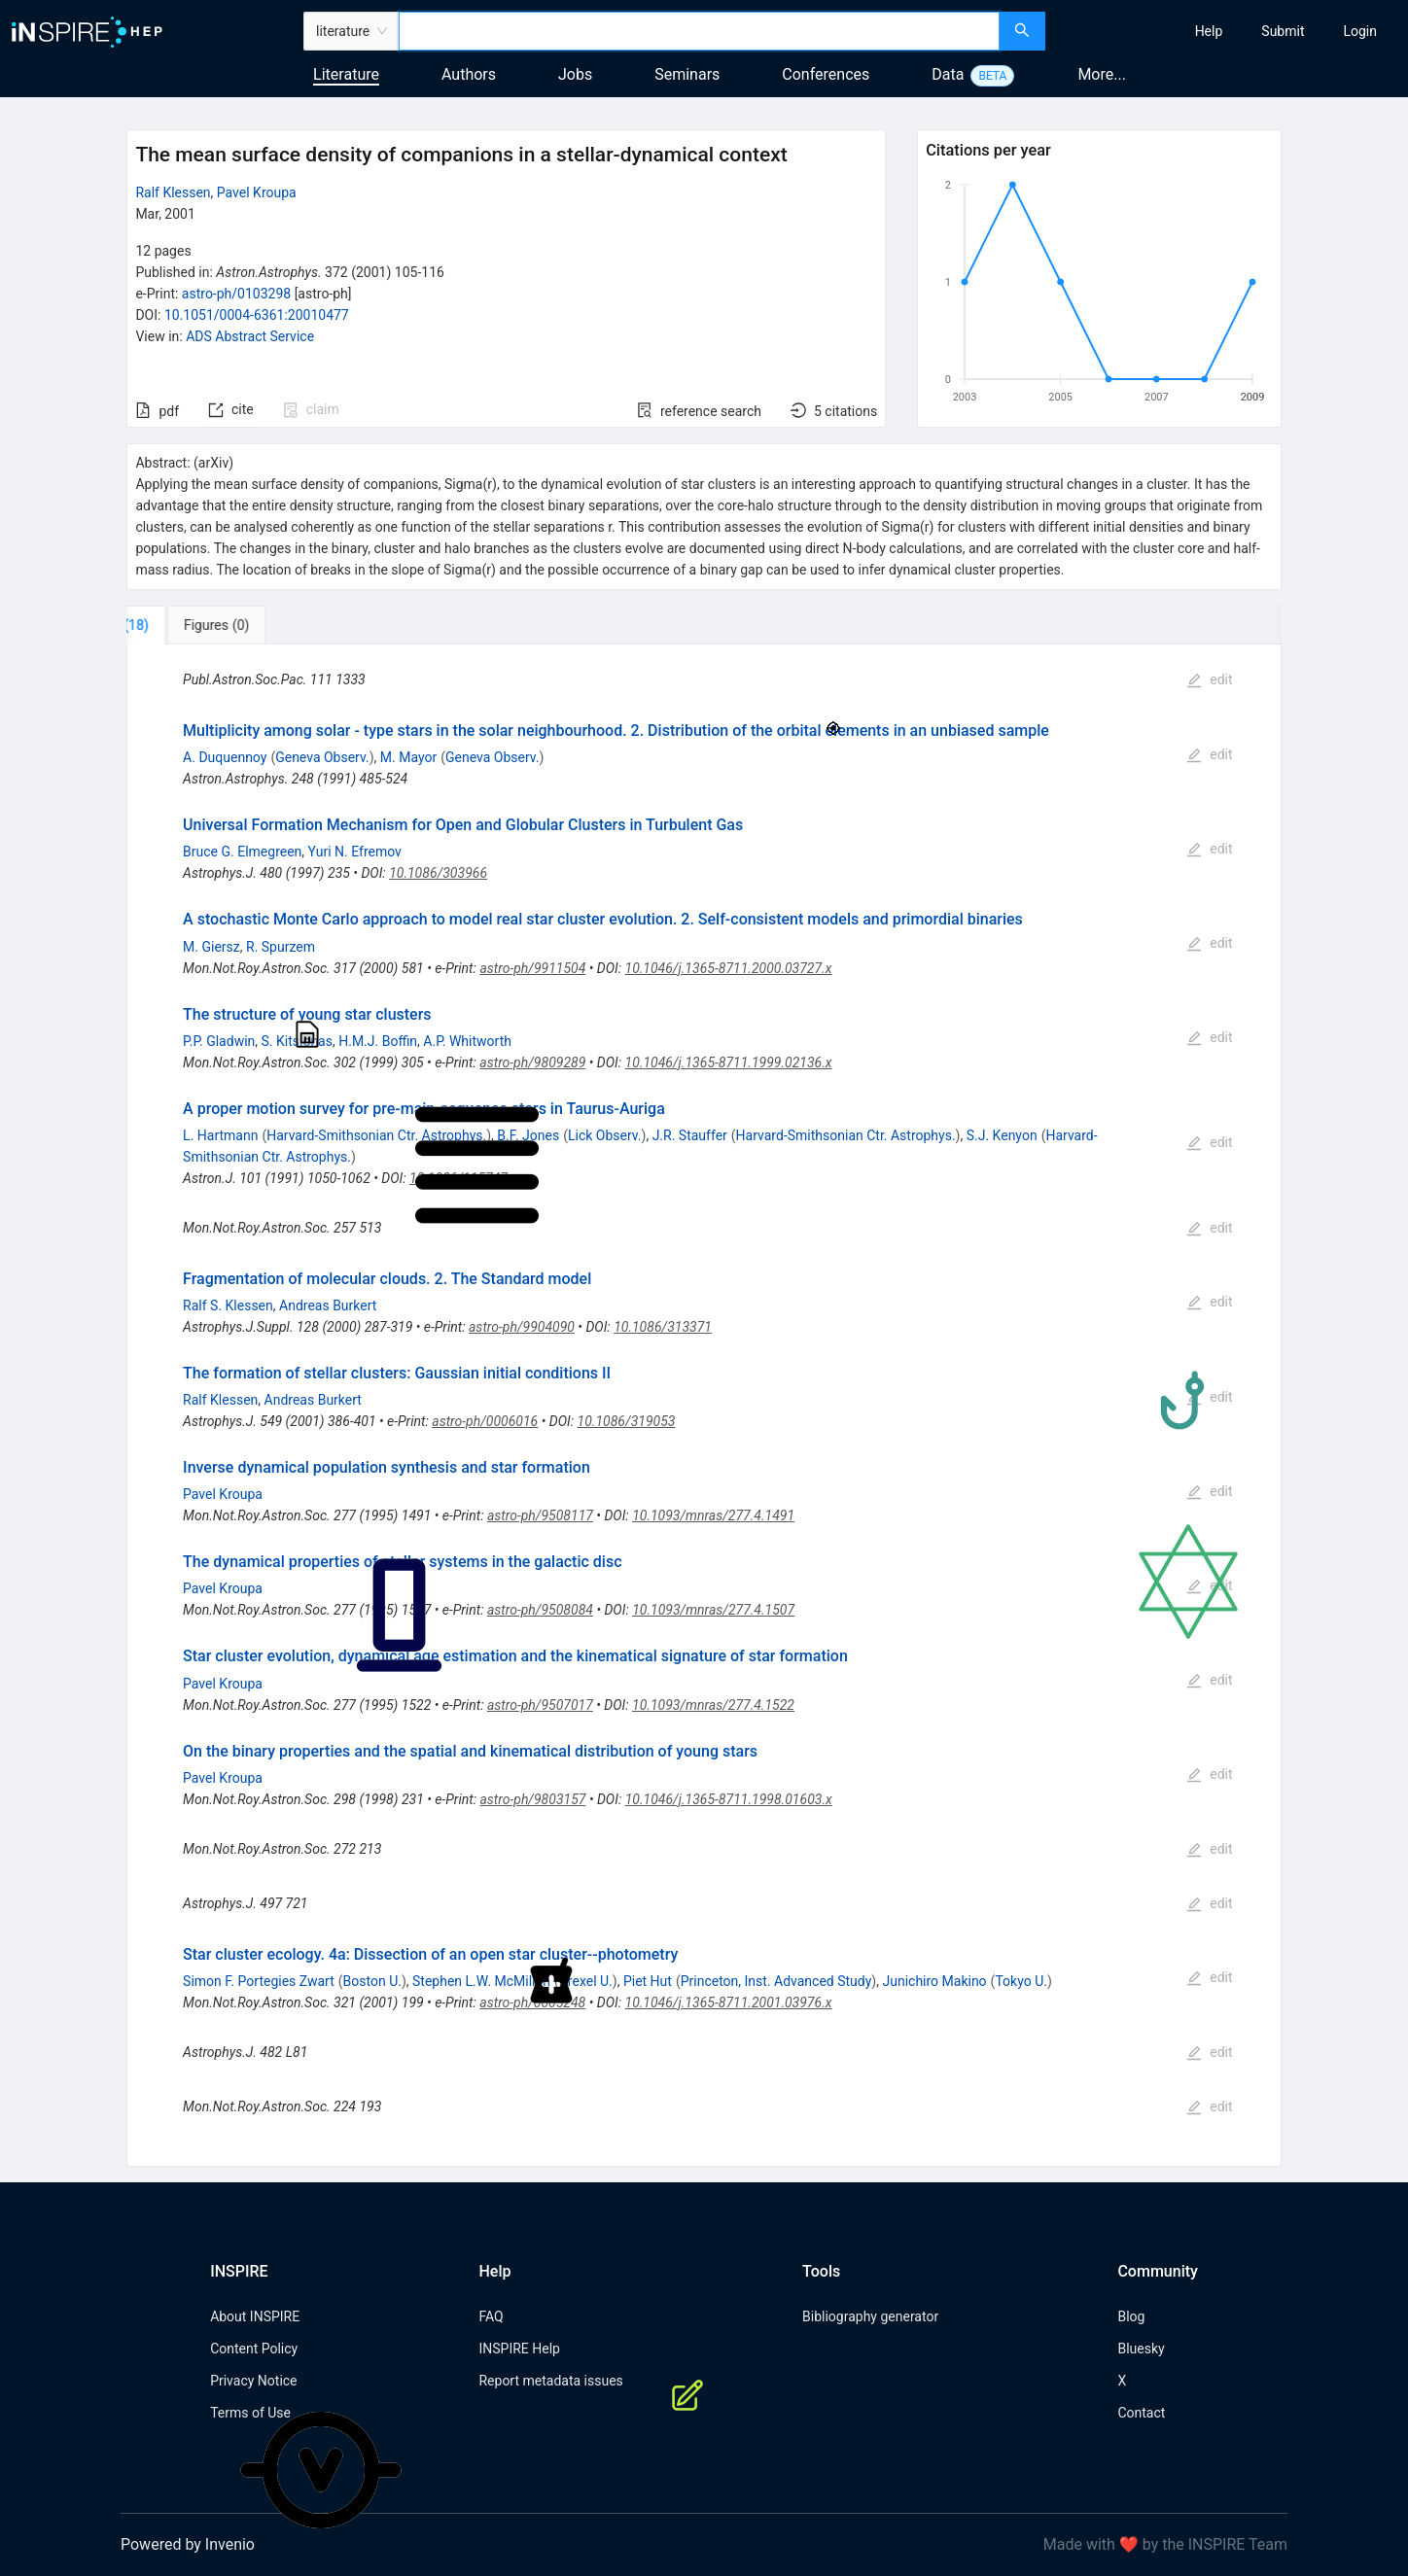 This screenshot has height=2576, width=1408. What do you see at coordinates (476, 1165) in the screenshot?
I see `open navigation menu` at bounding box center [476, 1165].